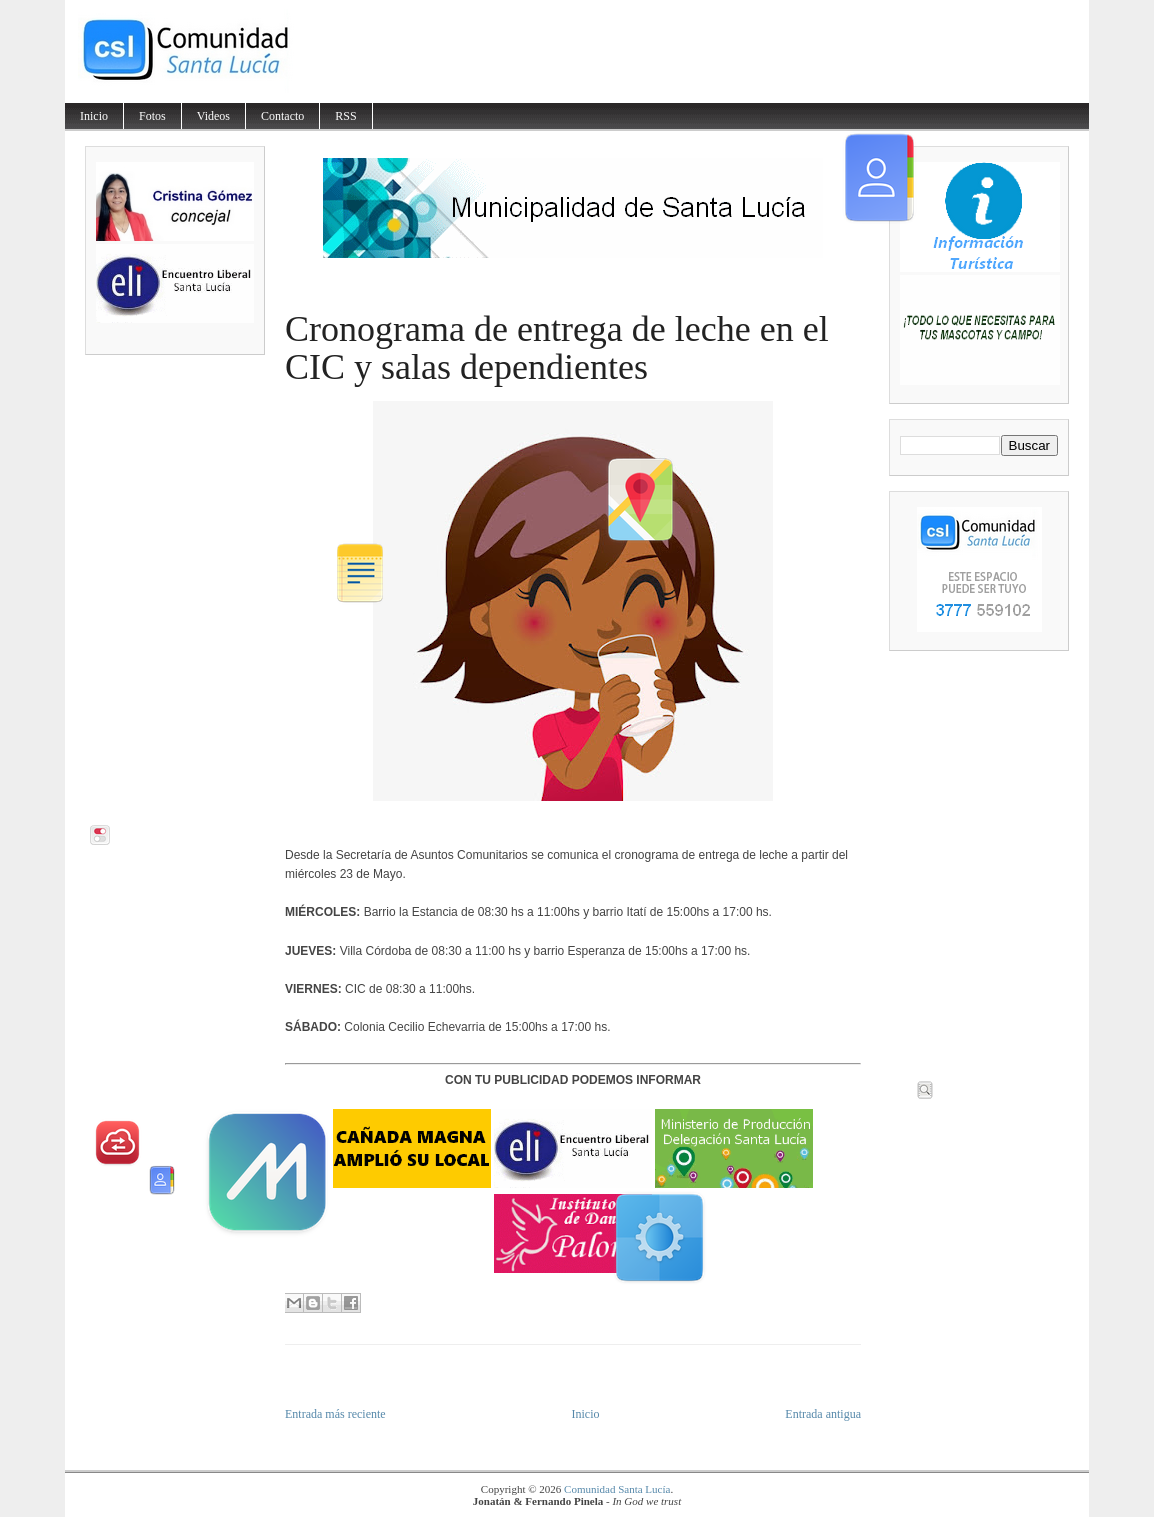 This screenshot has height=1517, width=1154. Describe the element at coordinates (640, 499) in the screenshot. I see `open a GPX file containing GPS route data` at that location.